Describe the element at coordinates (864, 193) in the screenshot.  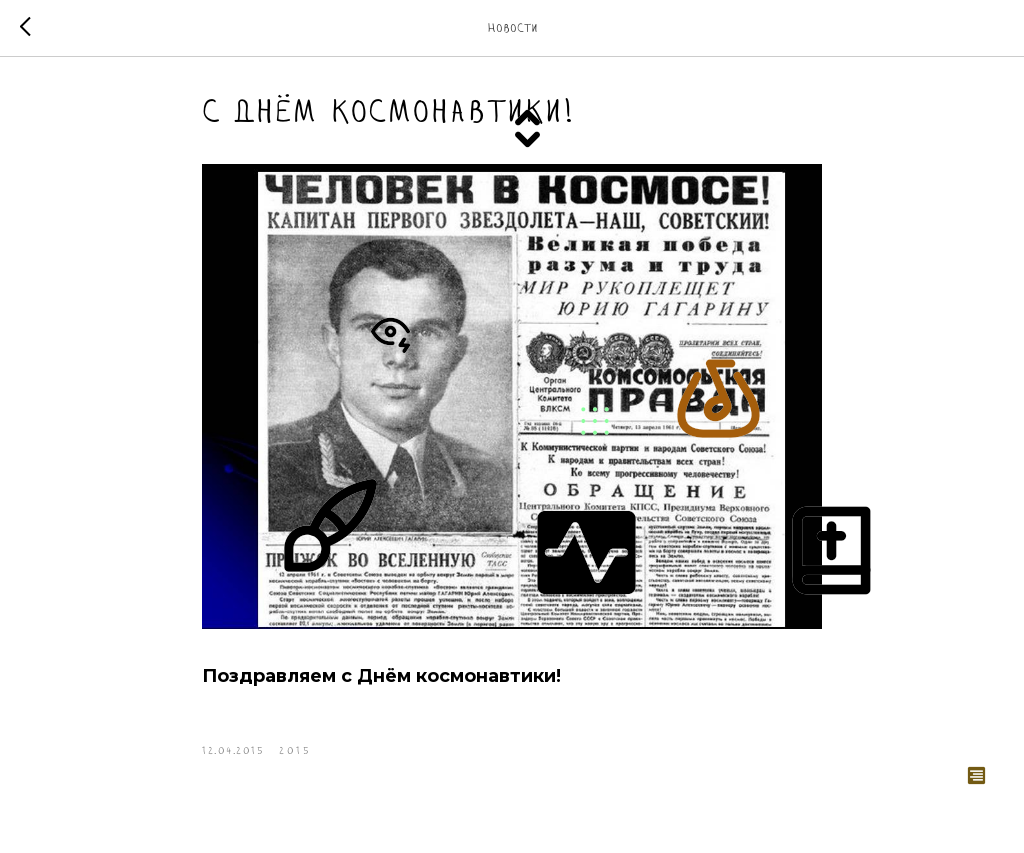
I see `add a new tablet device` at that location.